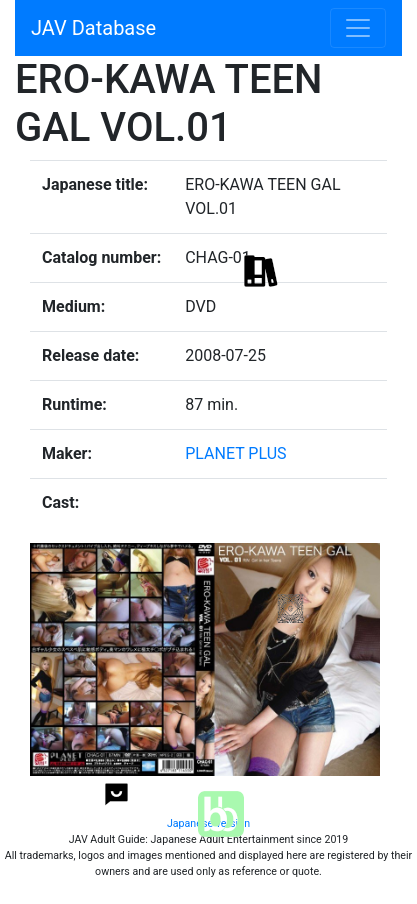 The height and width of the screenshot is (904, 417). What do you see at coordinates (260, 271) in the screenshot?
I see `access your library or collection` at bounding box center [260, 271].